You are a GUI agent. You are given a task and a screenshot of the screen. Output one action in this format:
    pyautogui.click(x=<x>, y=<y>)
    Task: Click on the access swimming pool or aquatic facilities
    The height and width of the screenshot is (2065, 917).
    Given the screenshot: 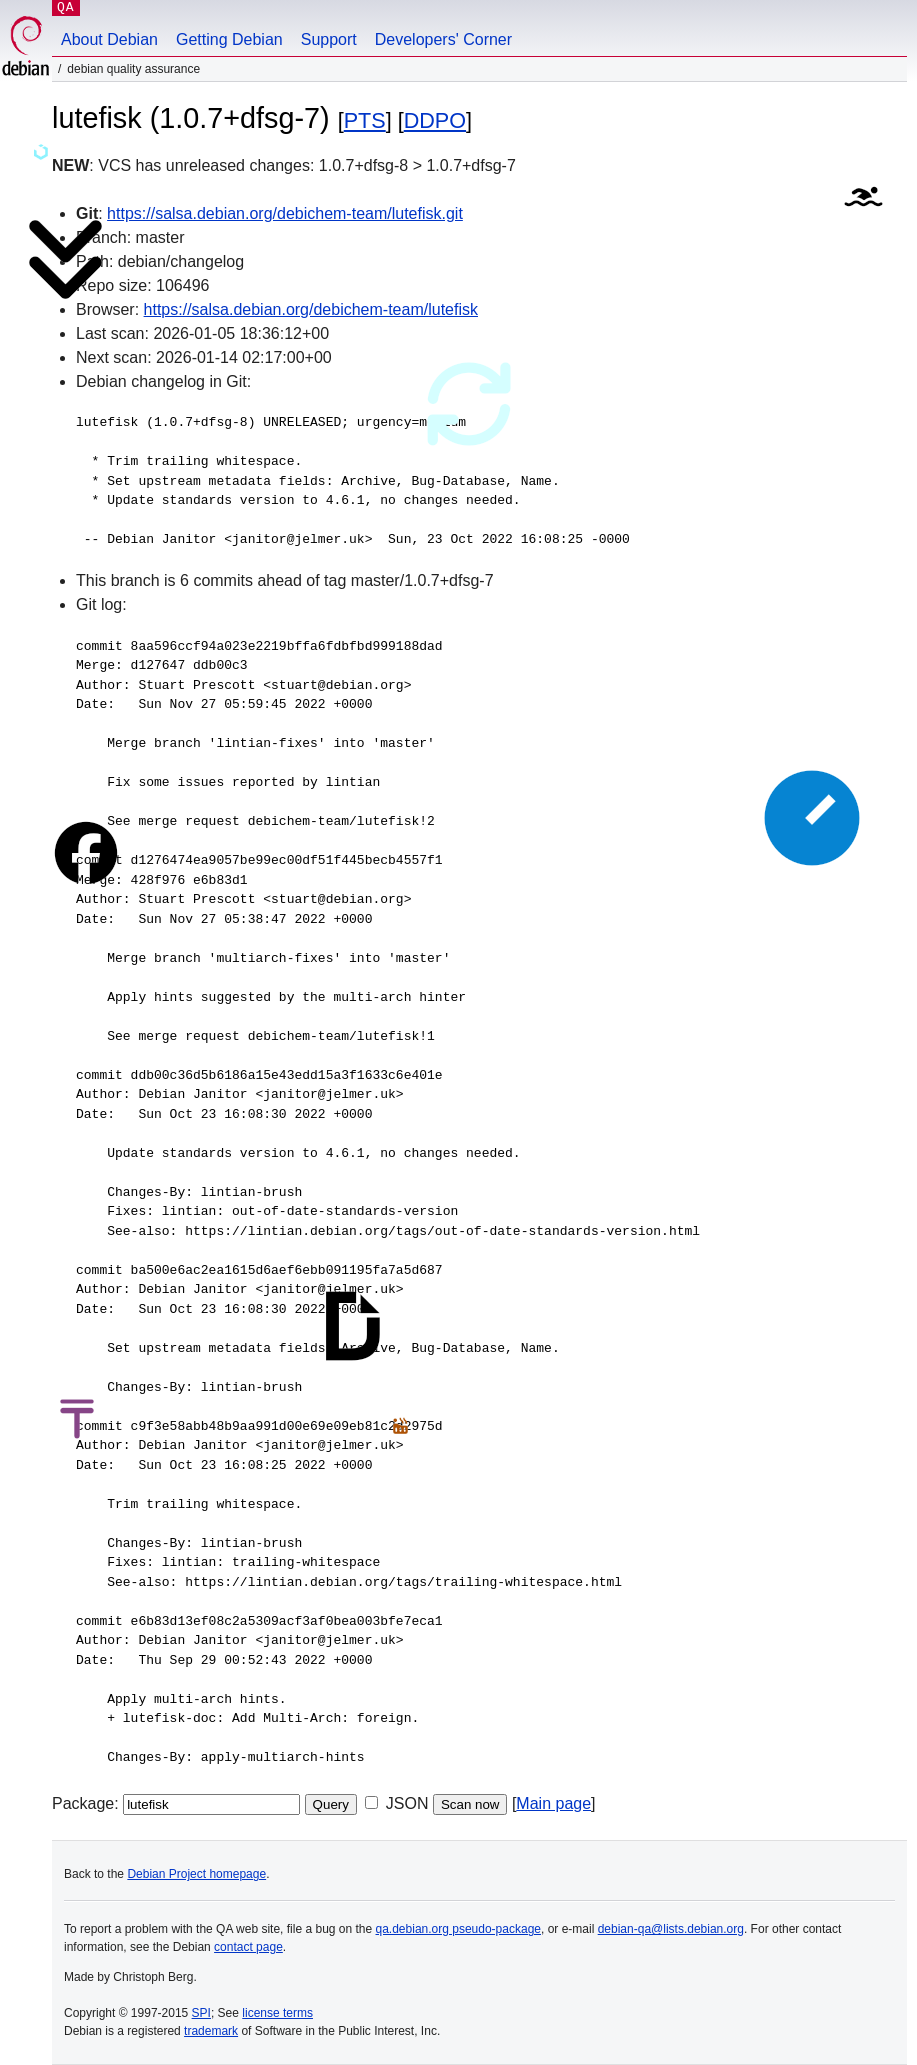 What is the action you would take?
    pyautogui.click(x=863, y=196)
    